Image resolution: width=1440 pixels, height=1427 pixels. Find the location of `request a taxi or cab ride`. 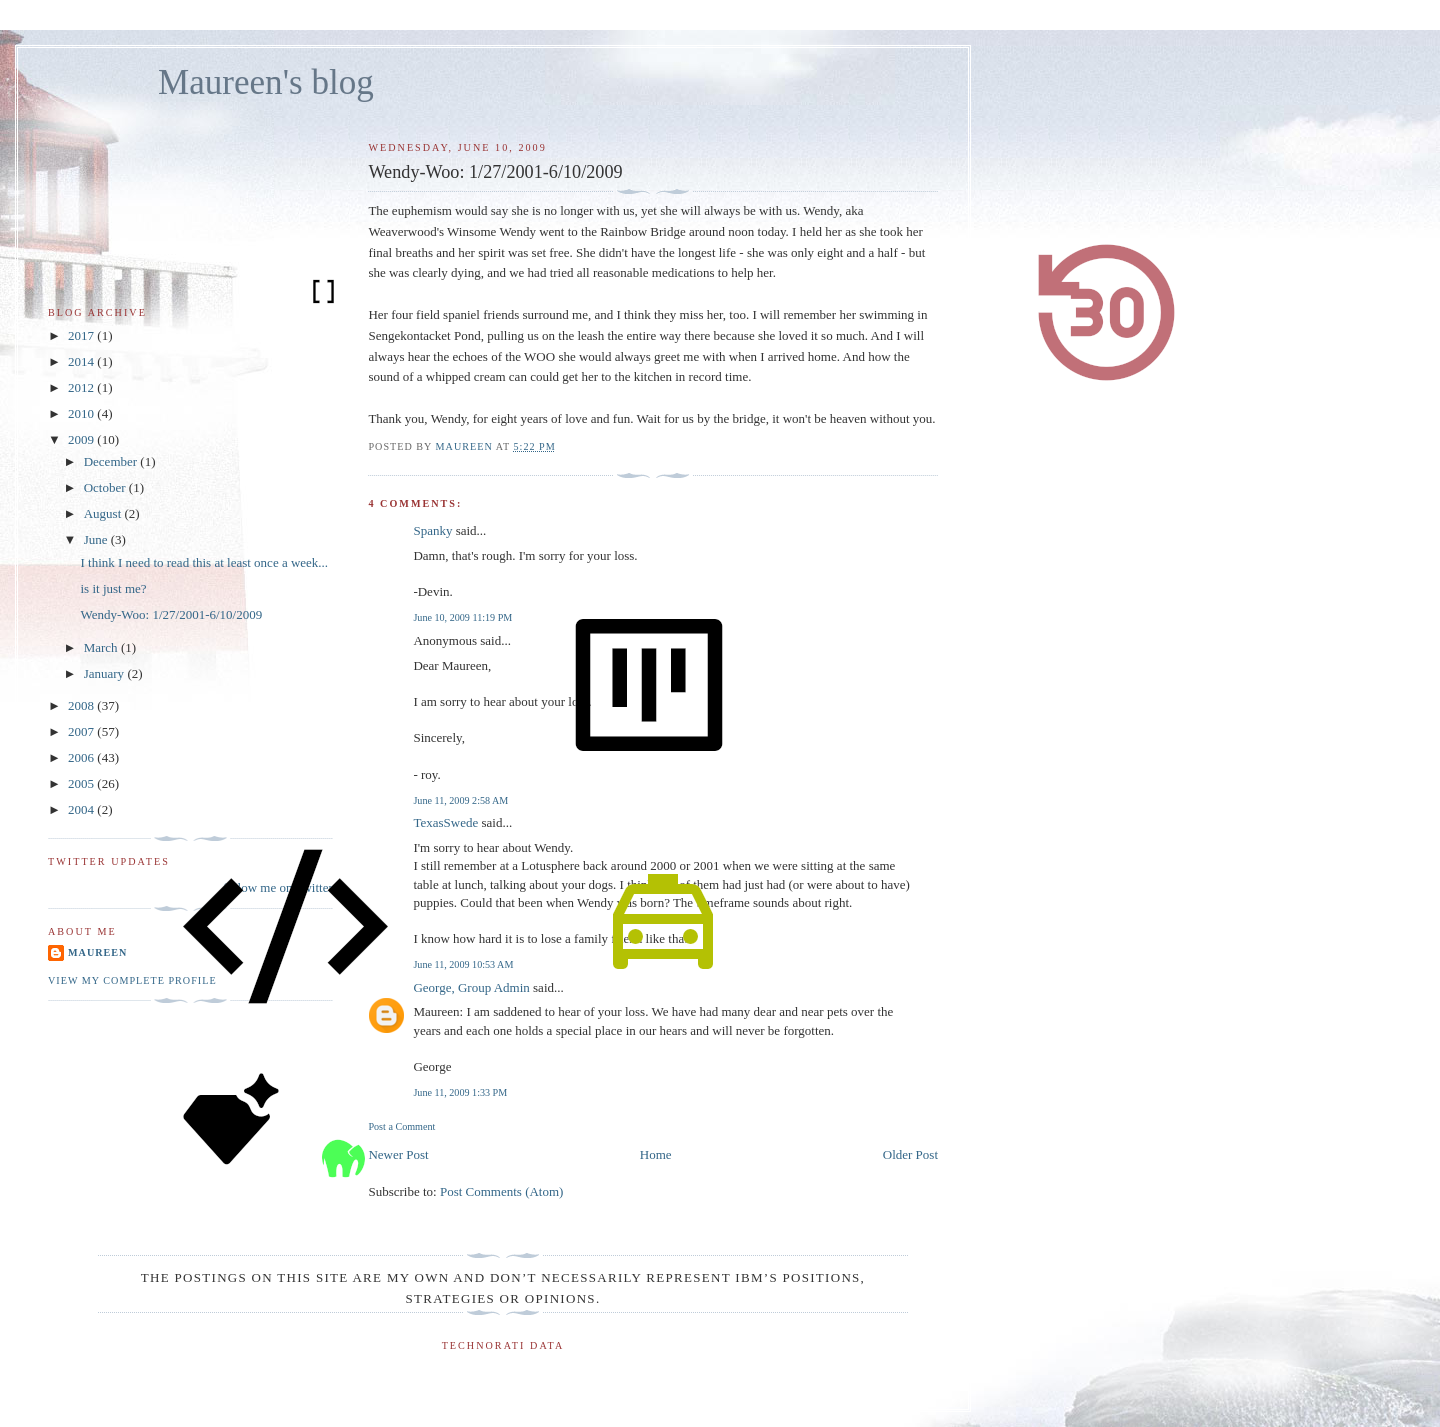

request a taxi or cab ride is located at coordinates (663, 919).